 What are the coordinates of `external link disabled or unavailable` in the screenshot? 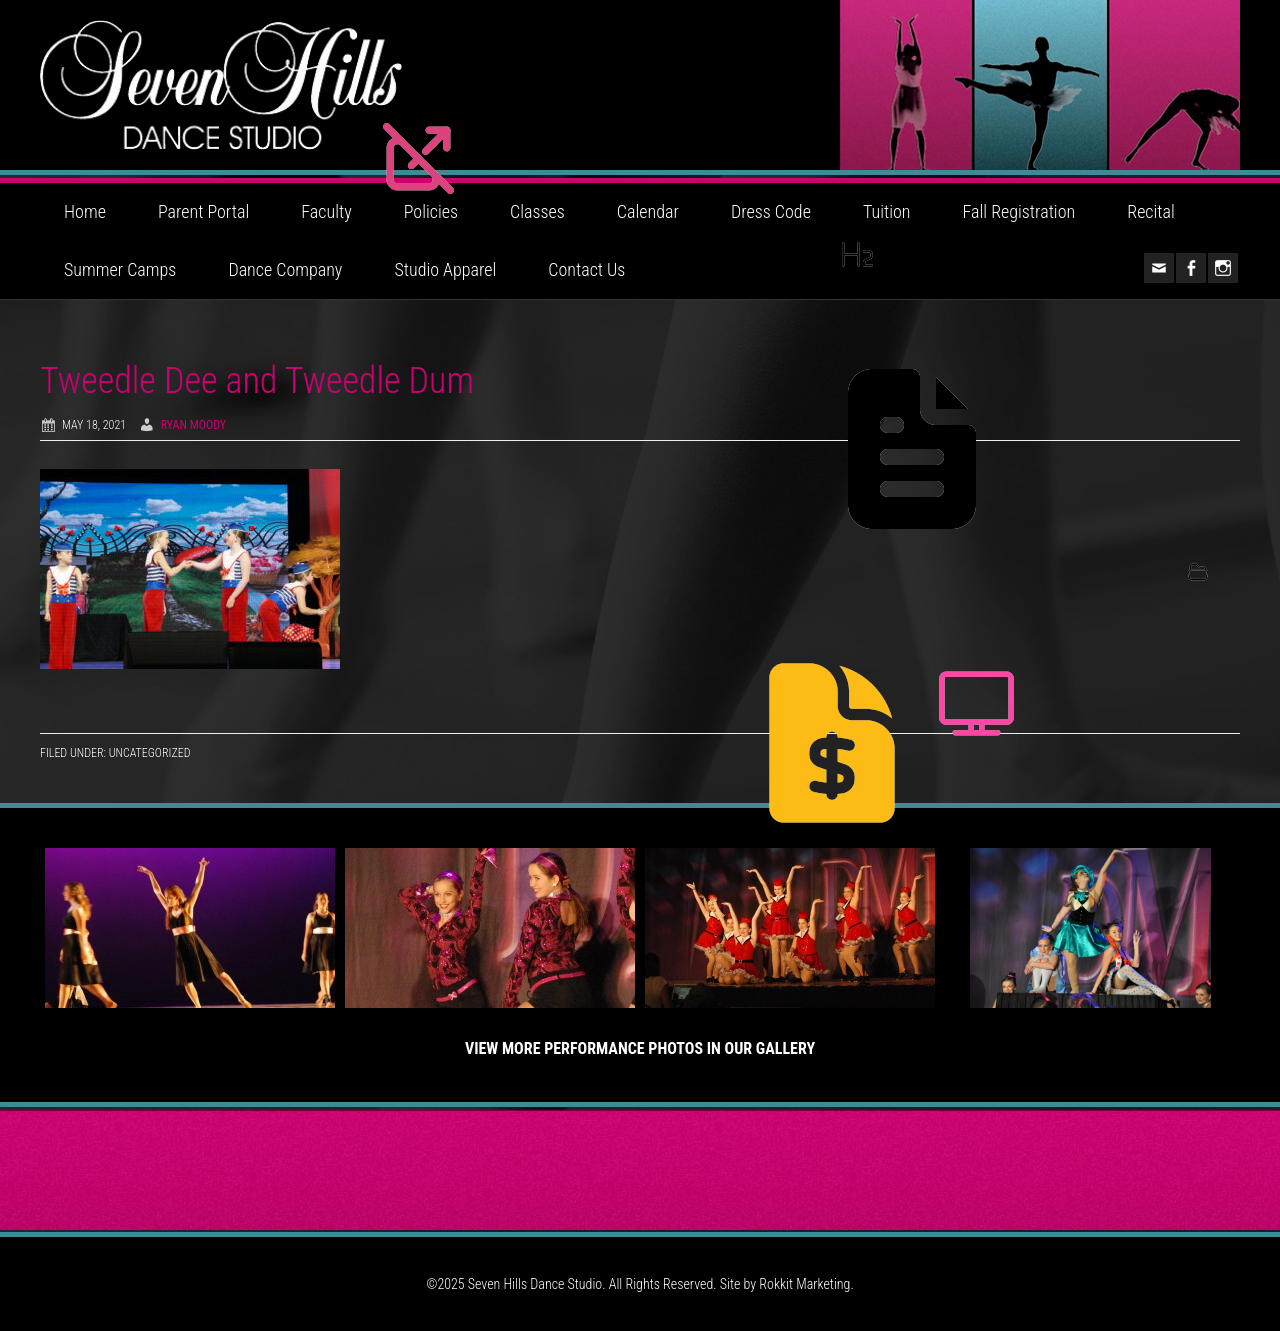 It's located at (418, 158).